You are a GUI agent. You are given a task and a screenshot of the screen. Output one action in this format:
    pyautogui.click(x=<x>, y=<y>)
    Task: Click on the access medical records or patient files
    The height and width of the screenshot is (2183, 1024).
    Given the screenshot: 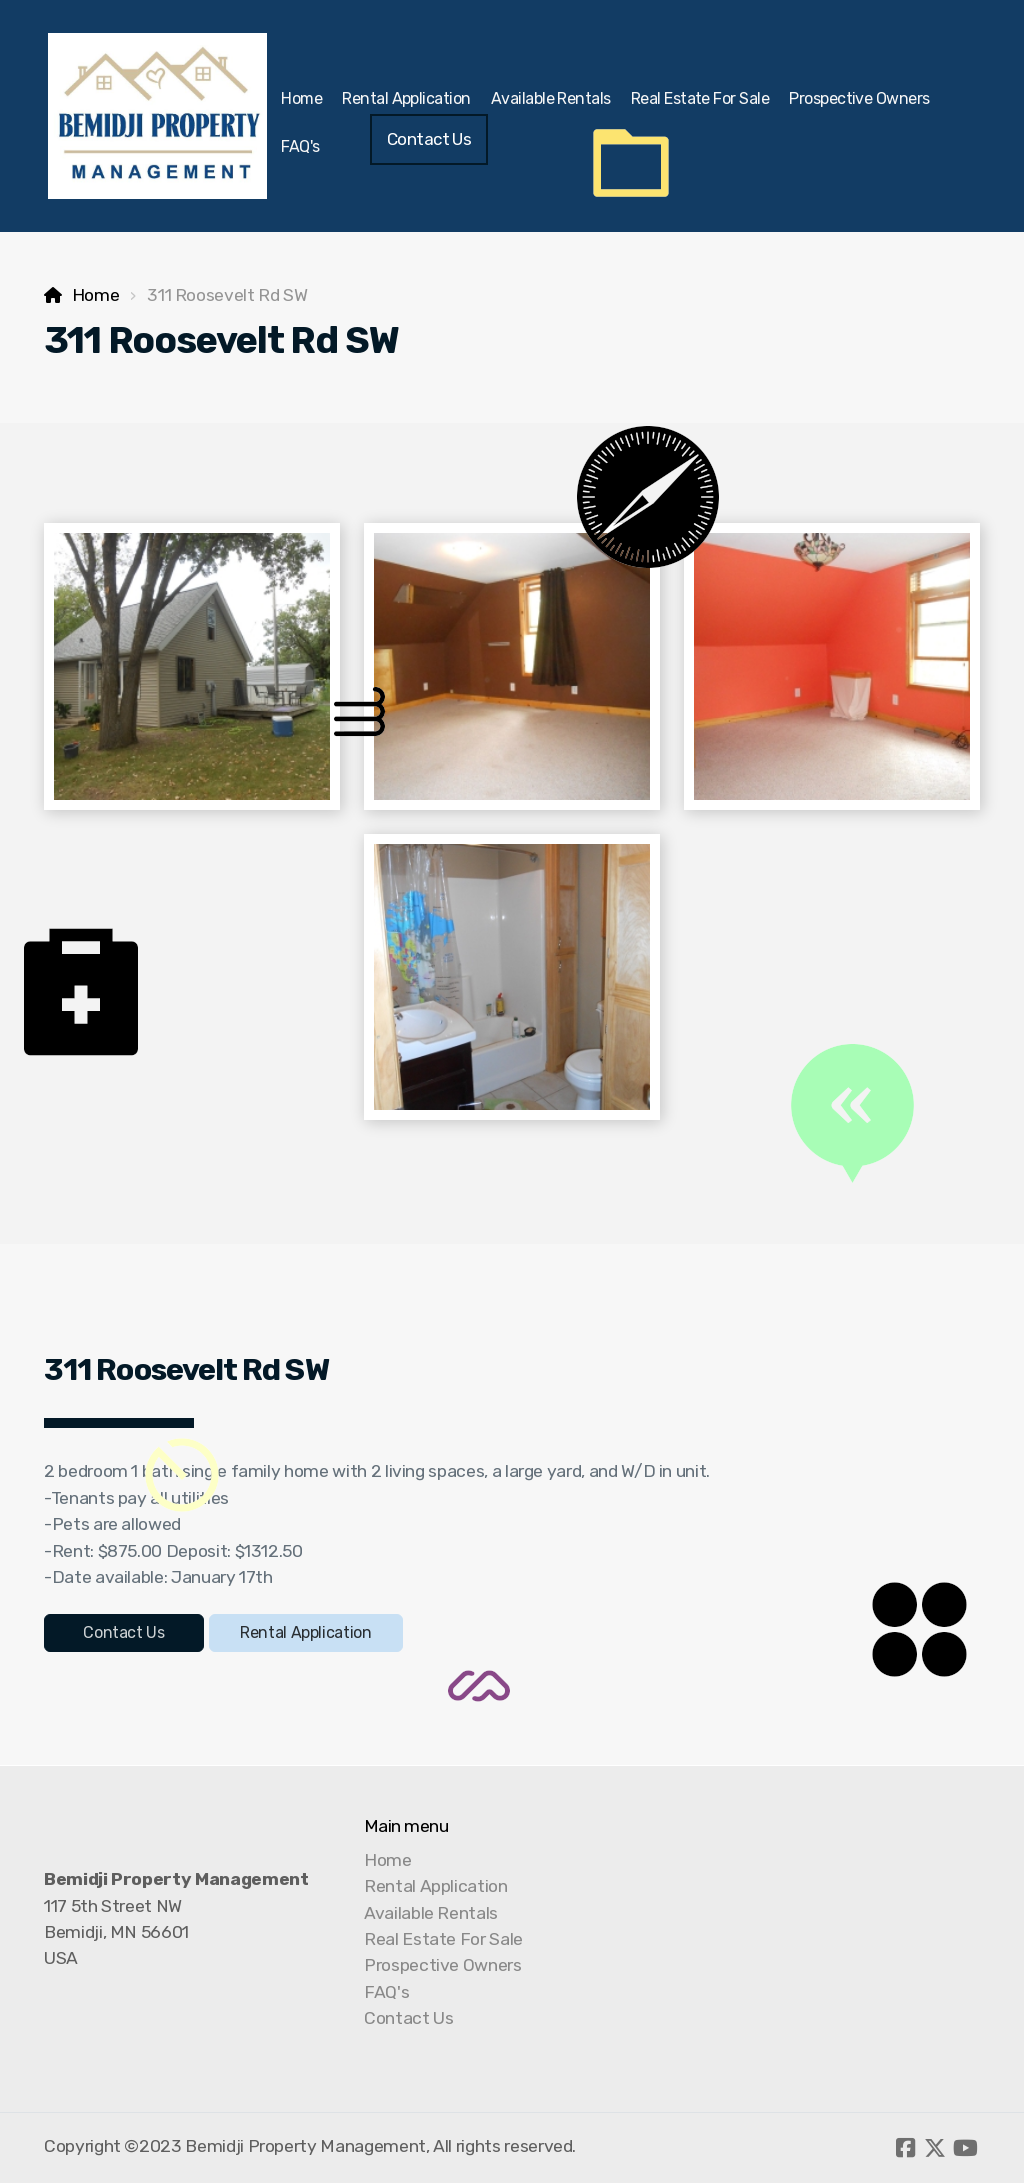 What is the action you would take?
    pyautogui.click(x=81, y=992)
    